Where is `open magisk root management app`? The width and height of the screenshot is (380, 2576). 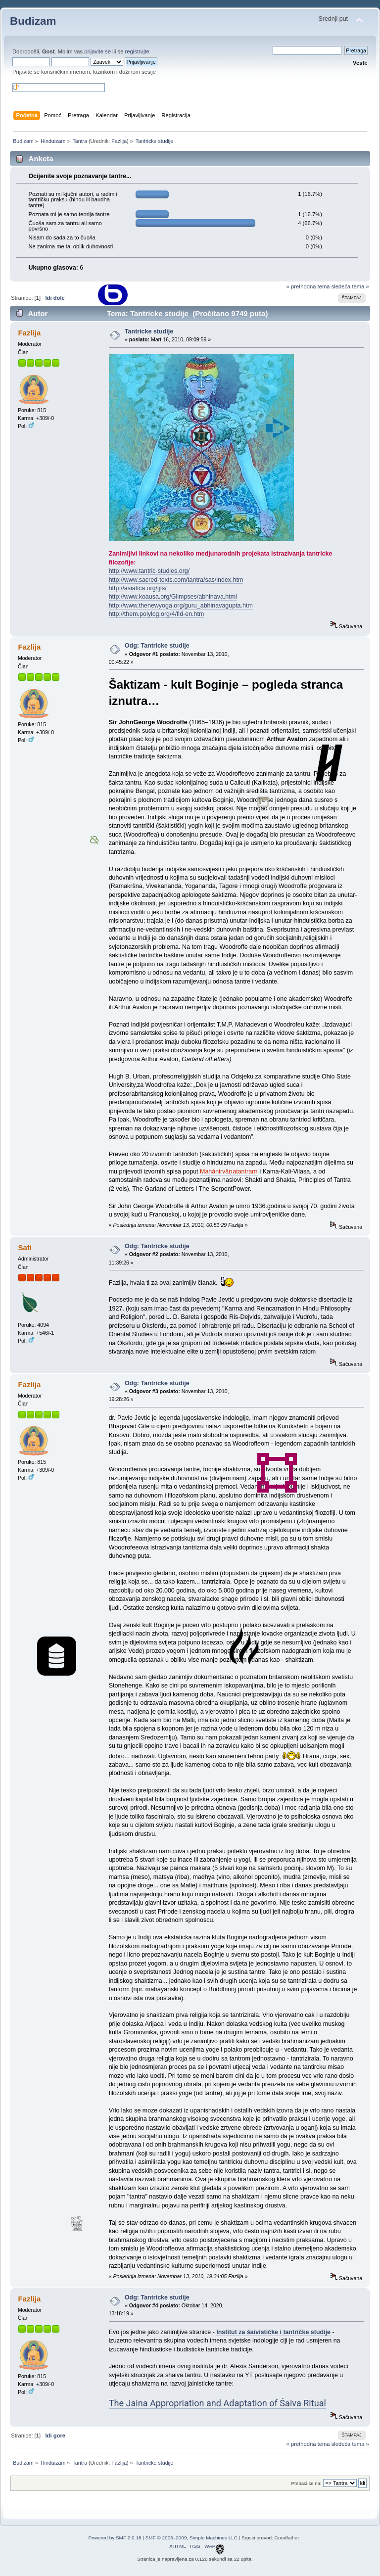
open magisk root management app is located at coordinates (220, 2550).